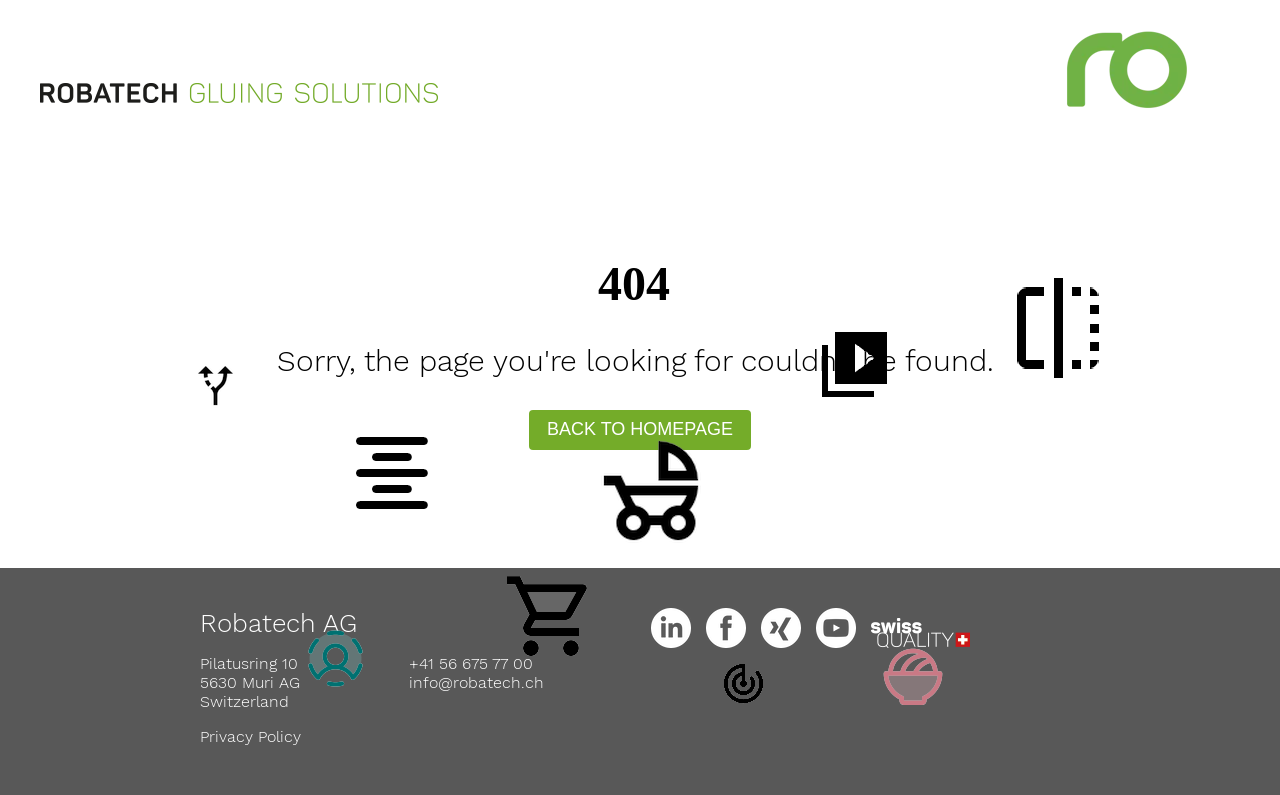  Describe the element at coordinates (854, 364) in the screenshot. I see `access your video library` at that location.